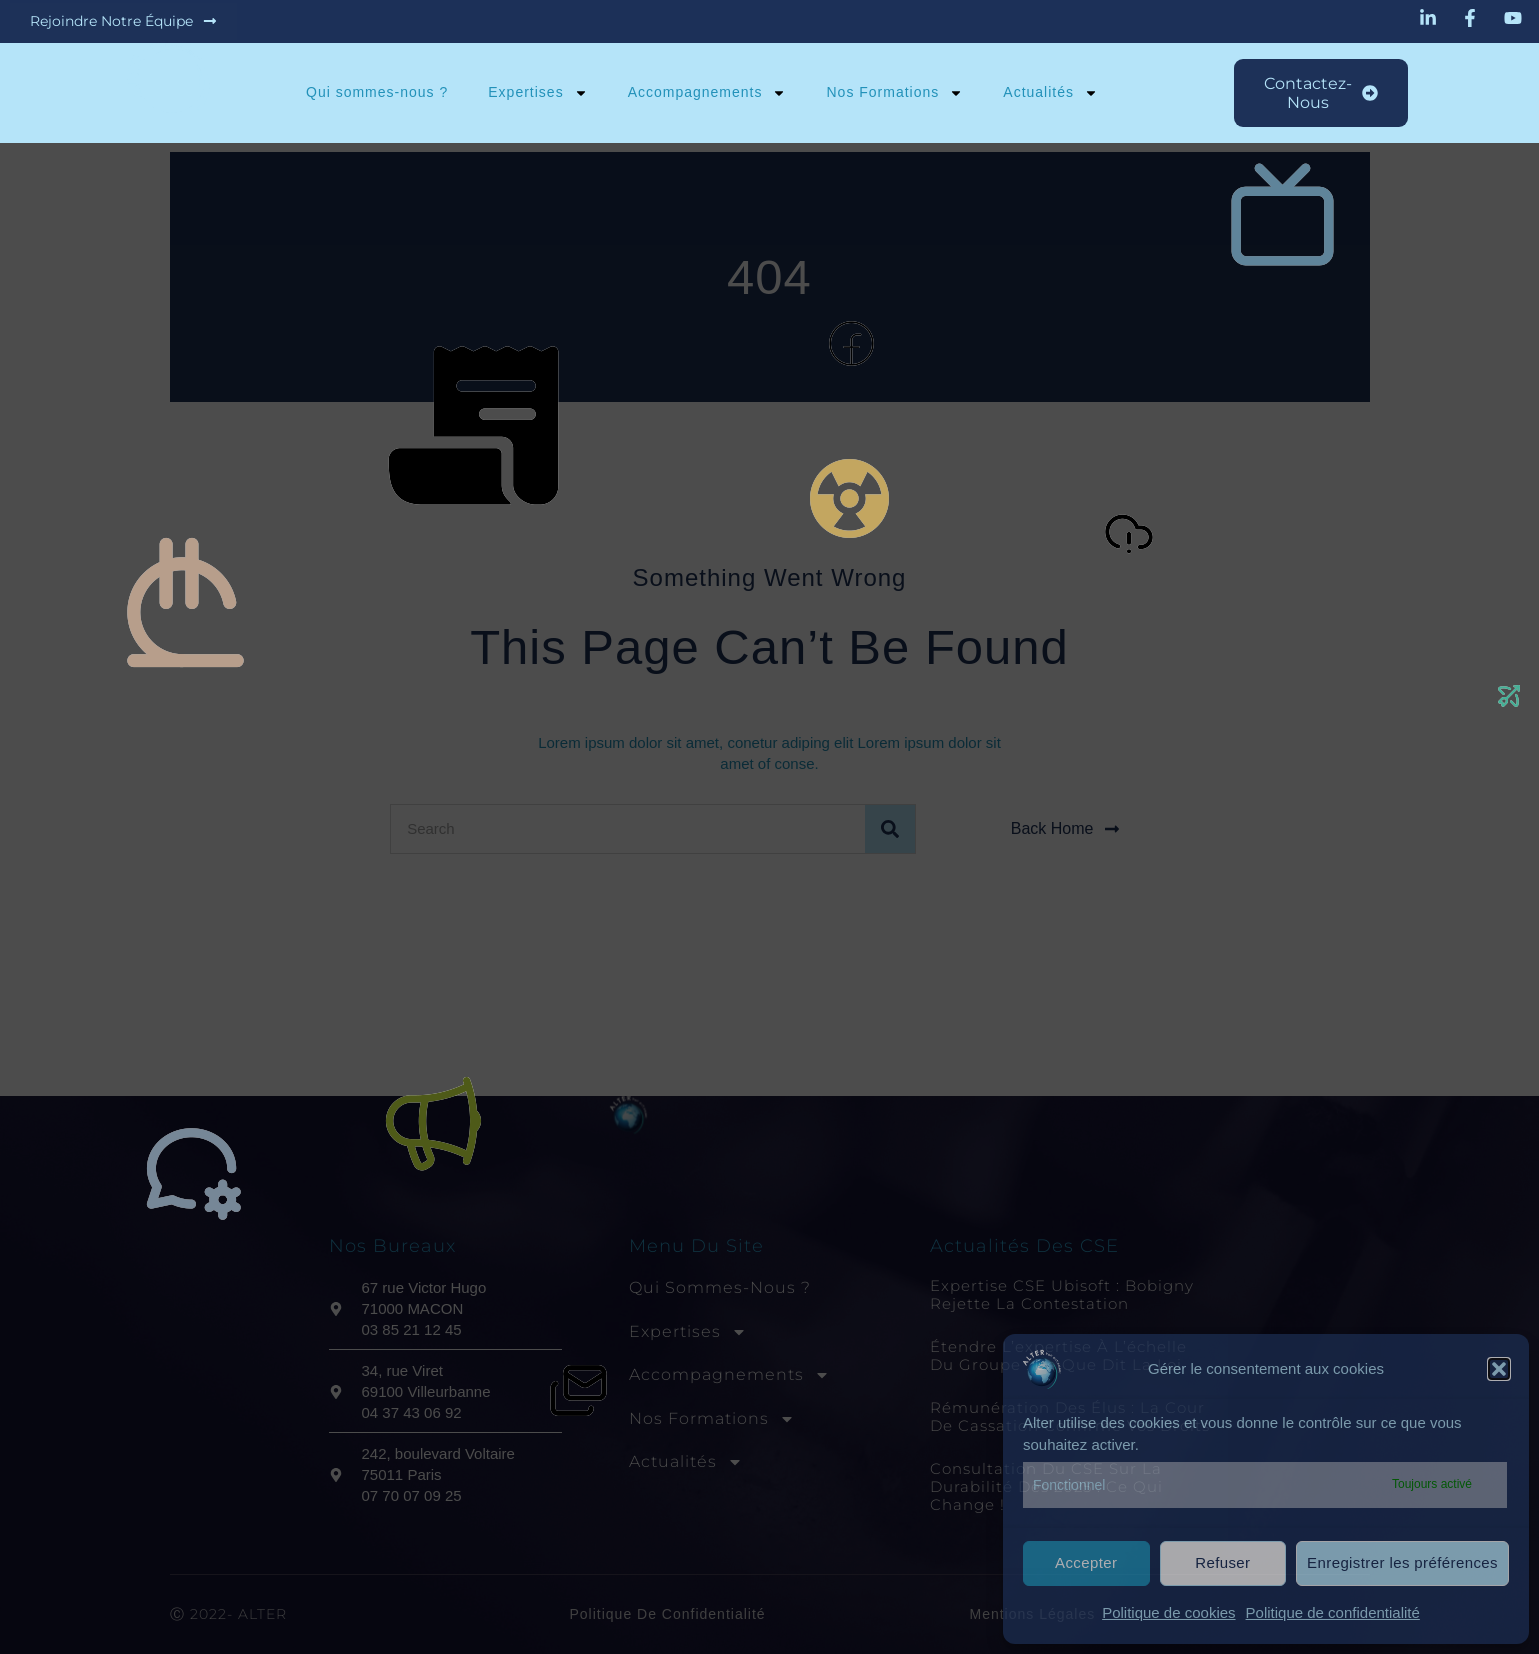  Describe the element at coordinates (578, 1390) in the screenshot. I see `view all emails in inbox` at that location.